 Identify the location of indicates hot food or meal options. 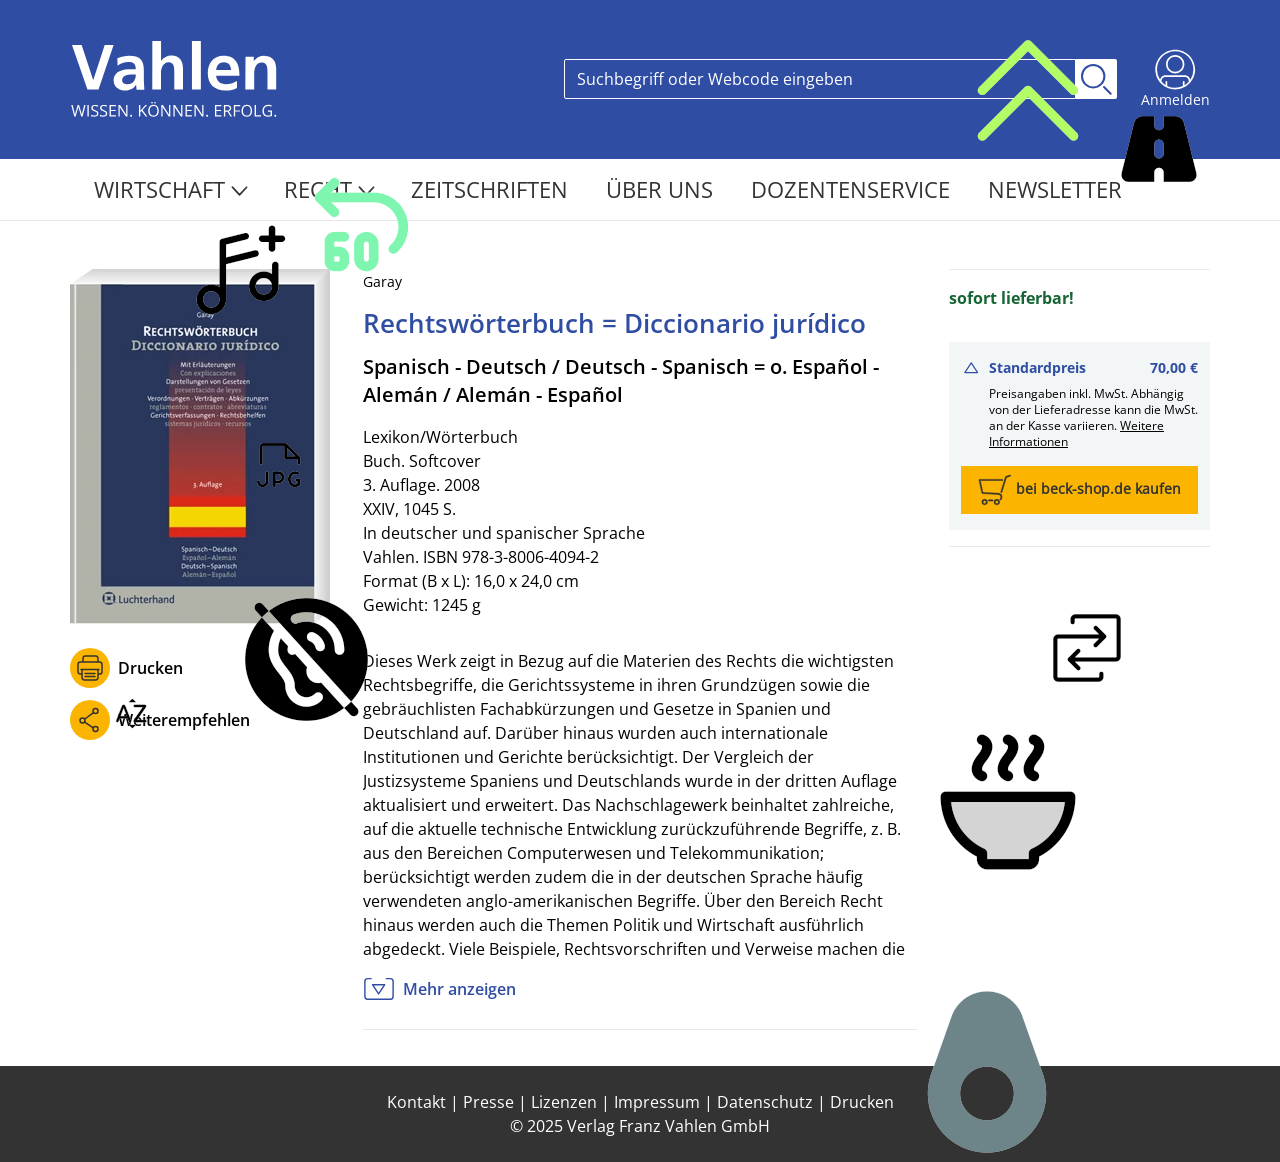
(1008, 802).